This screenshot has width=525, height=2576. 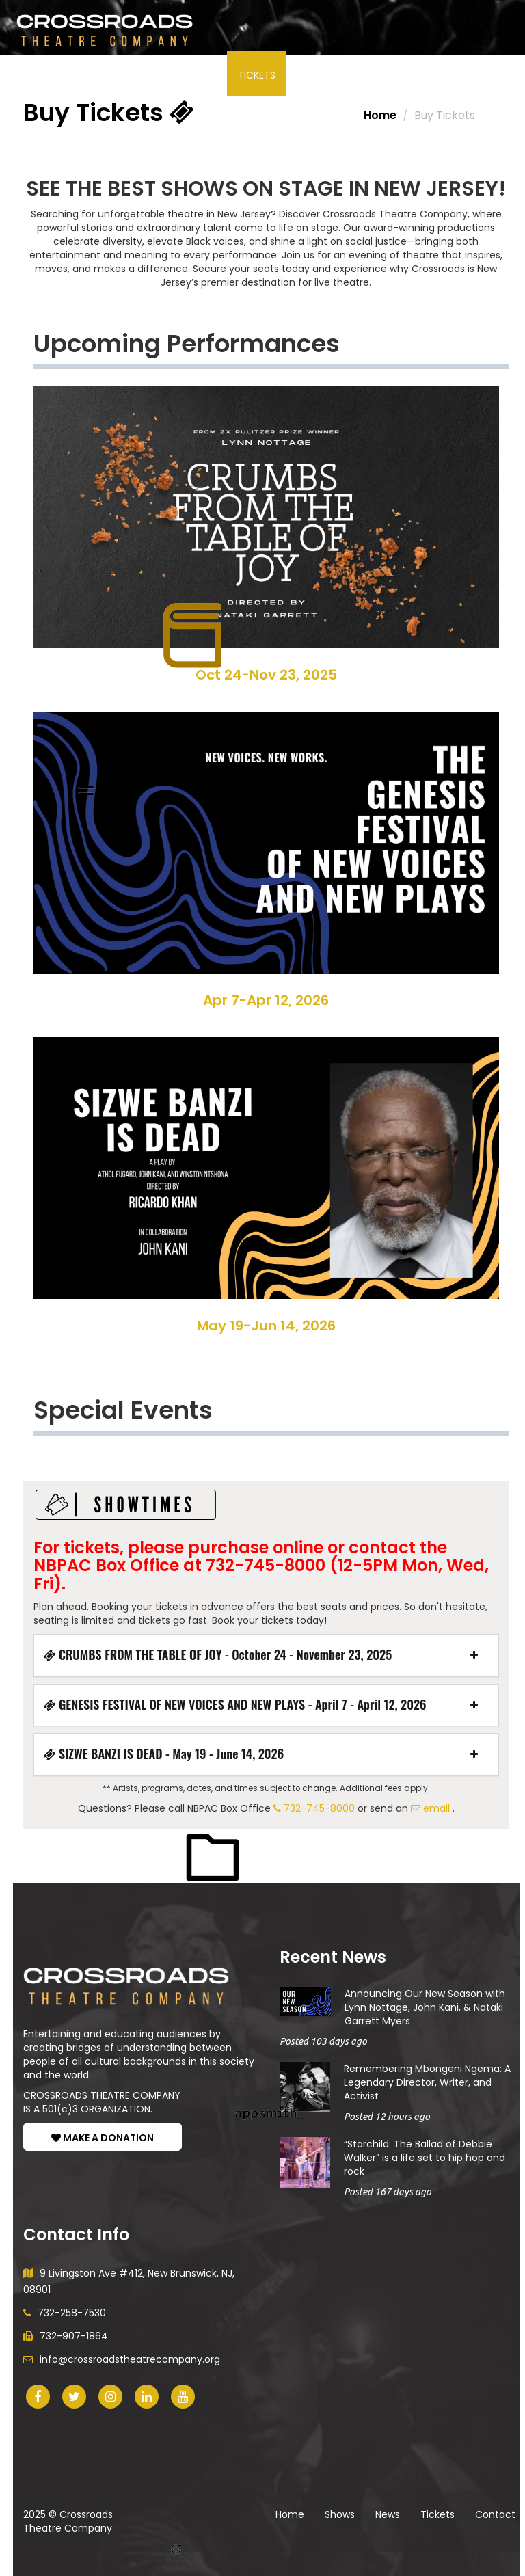 I want to click on open folder to view files, so click(x=213, y=1857).